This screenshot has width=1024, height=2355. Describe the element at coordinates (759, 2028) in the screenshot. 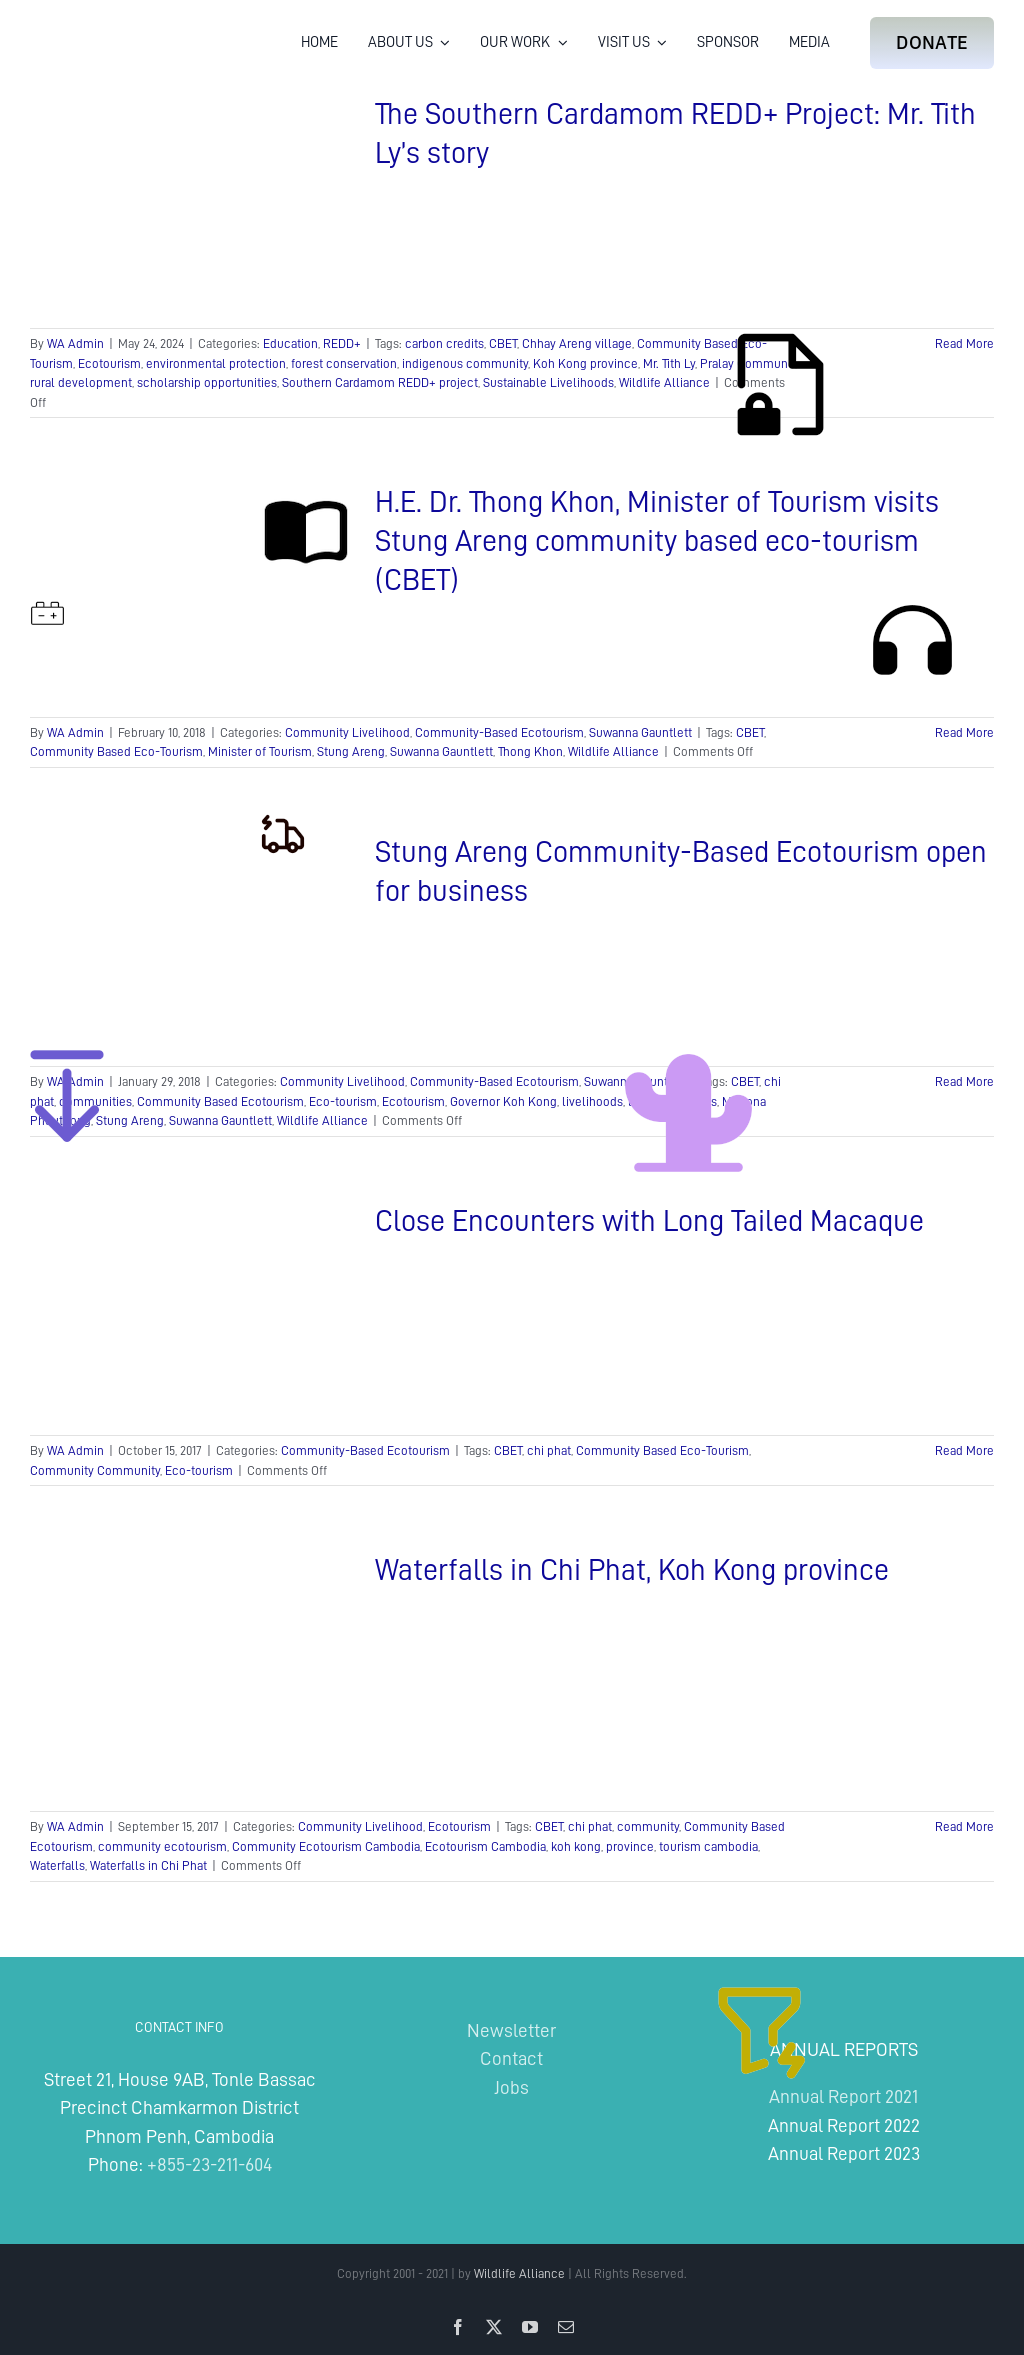

I see `apply quick or instant filtering` at that location.